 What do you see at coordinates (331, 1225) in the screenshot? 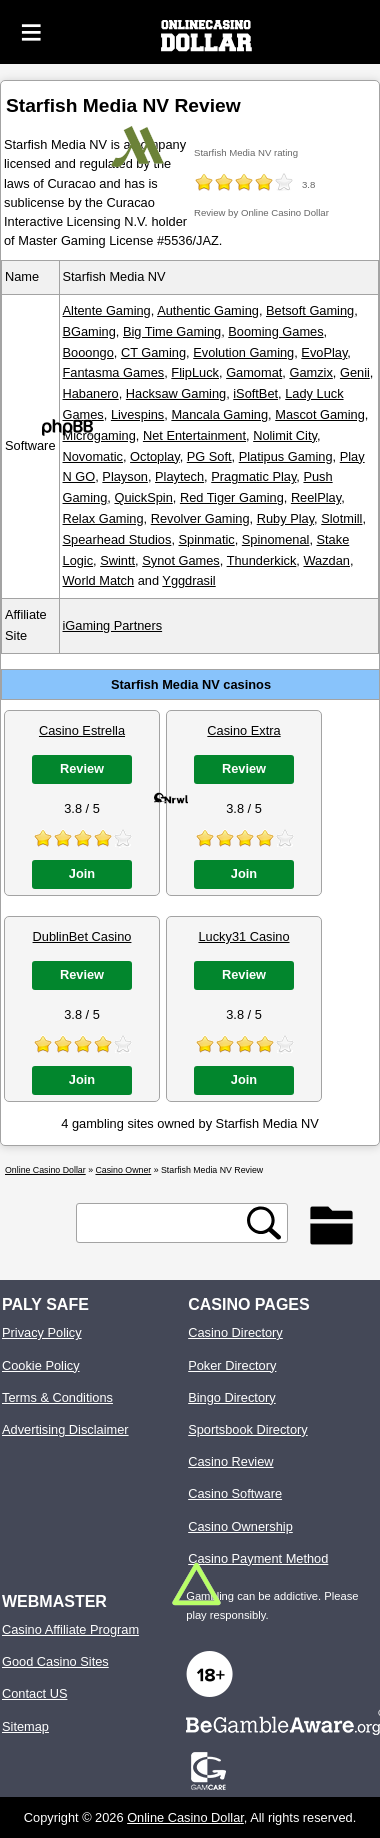
I see `open folder to view files` at bounding box center [331, 1225].